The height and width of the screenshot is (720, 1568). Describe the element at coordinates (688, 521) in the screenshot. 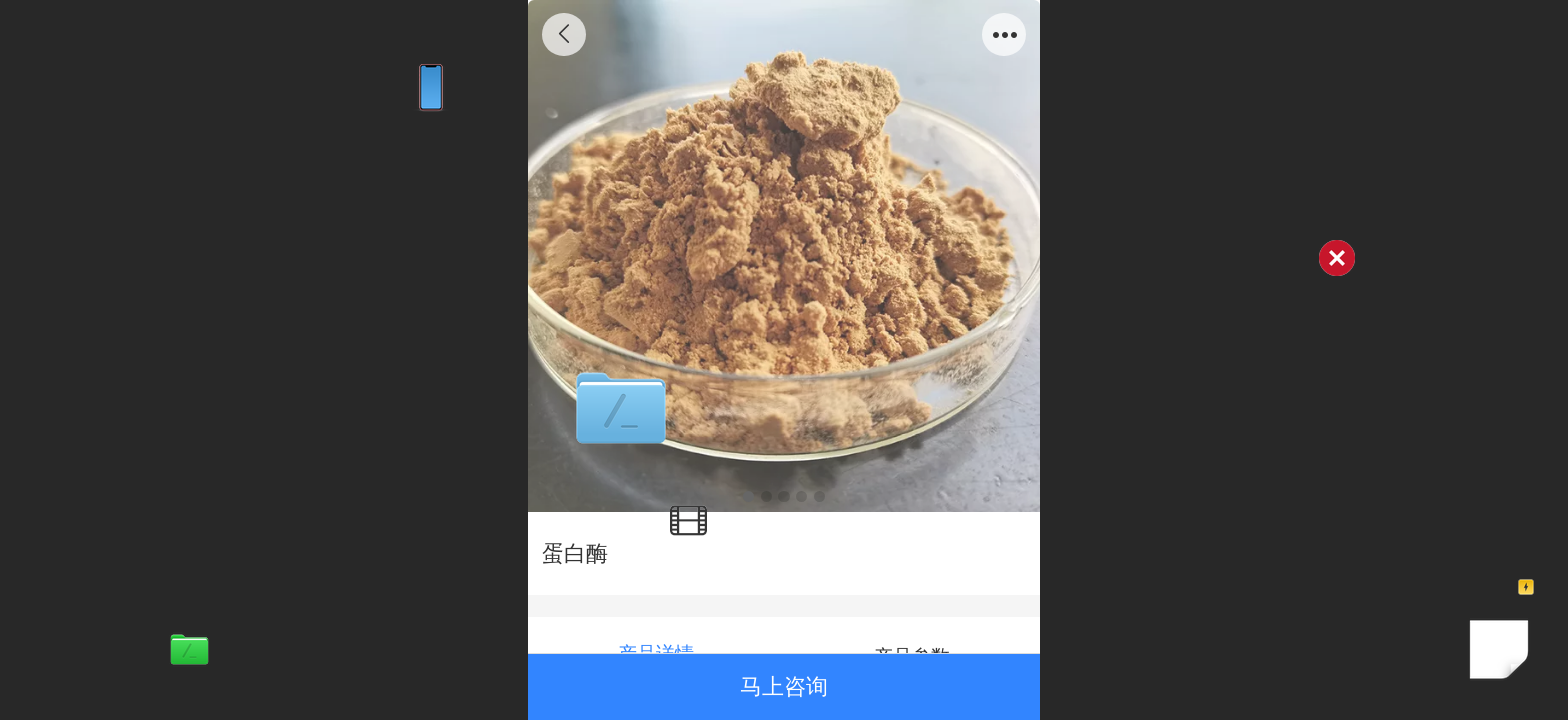

I see `open video player application` at that location.